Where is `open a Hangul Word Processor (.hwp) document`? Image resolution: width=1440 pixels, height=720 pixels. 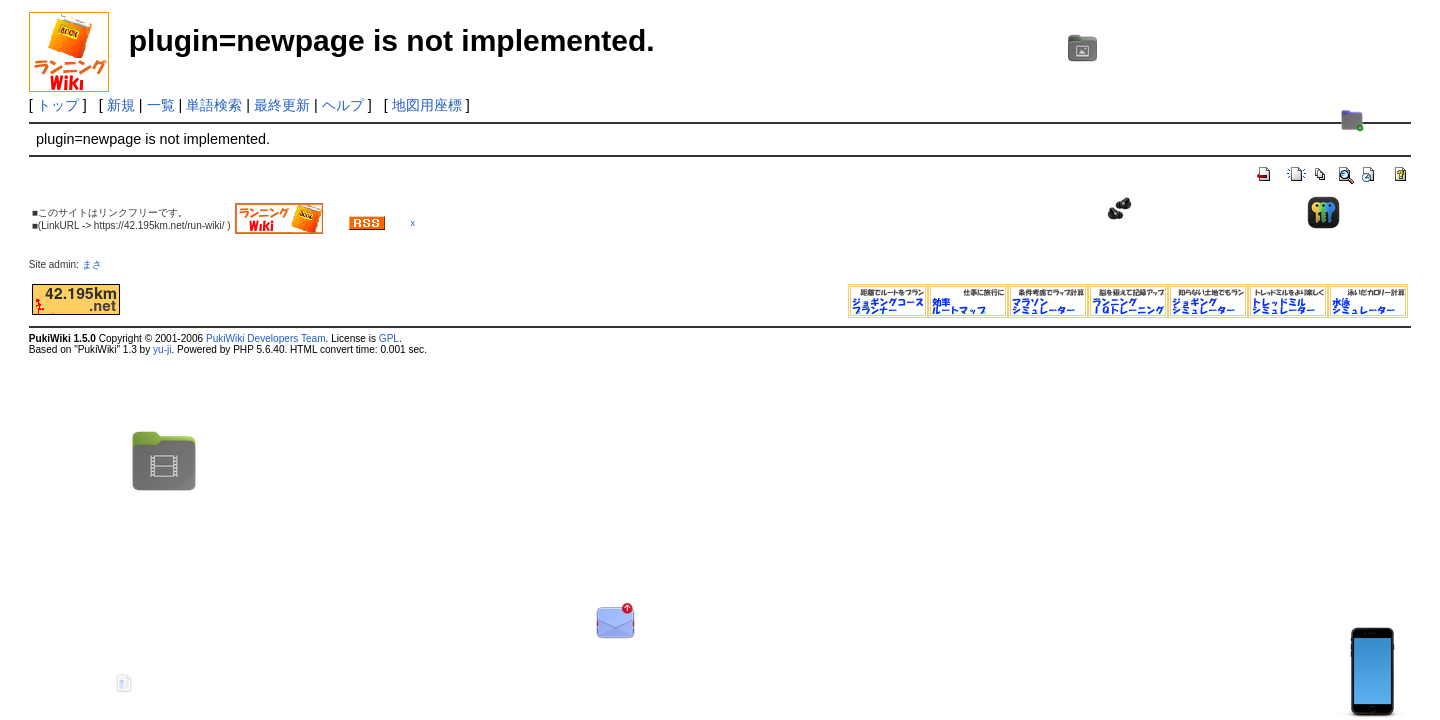 open a Hangul Word Processor (.hwp) document is located at coordinates (124, 683).